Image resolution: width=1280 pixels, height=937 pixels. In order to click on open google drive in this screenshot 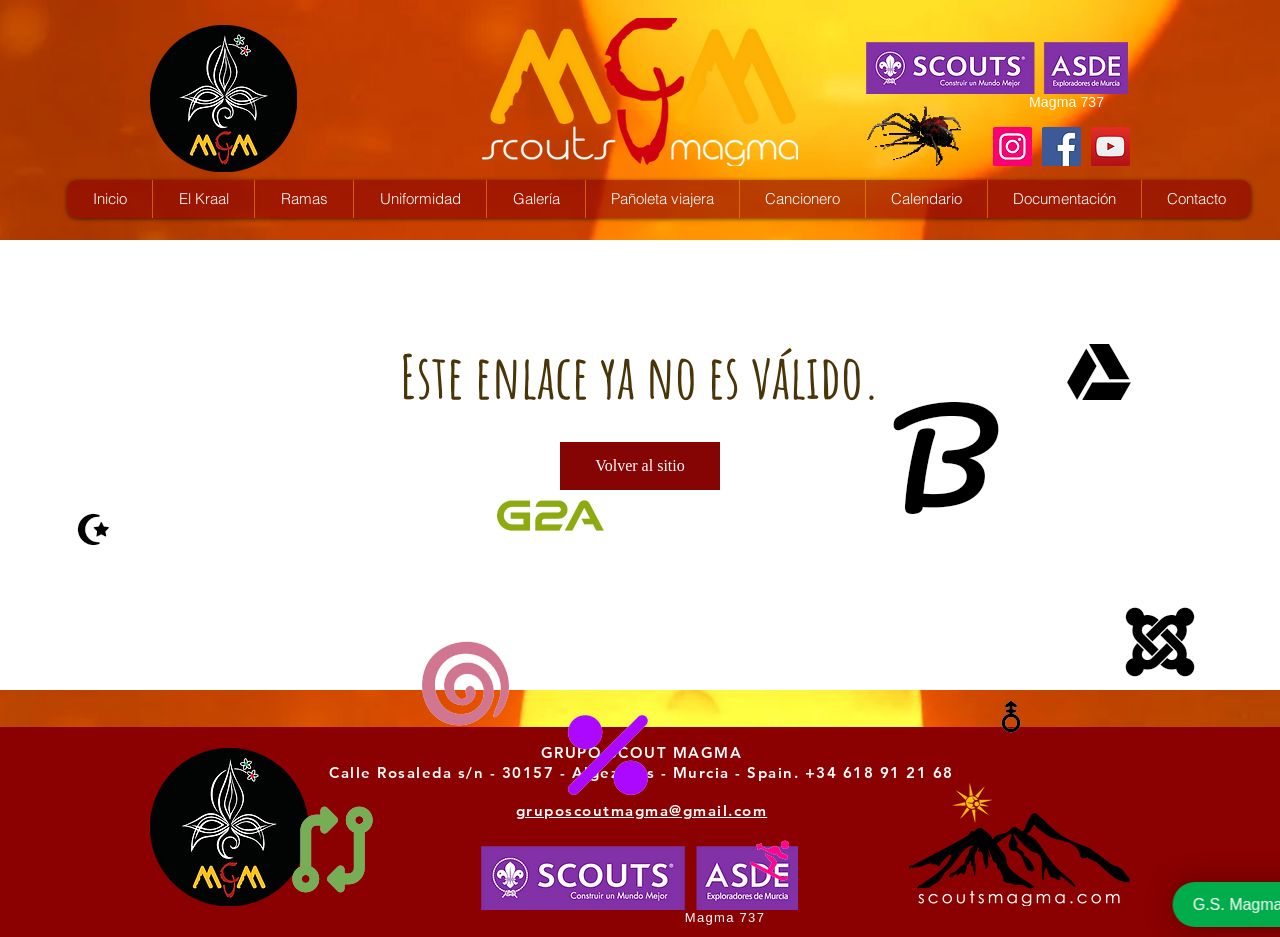, I will do `click(1099, 372)`.